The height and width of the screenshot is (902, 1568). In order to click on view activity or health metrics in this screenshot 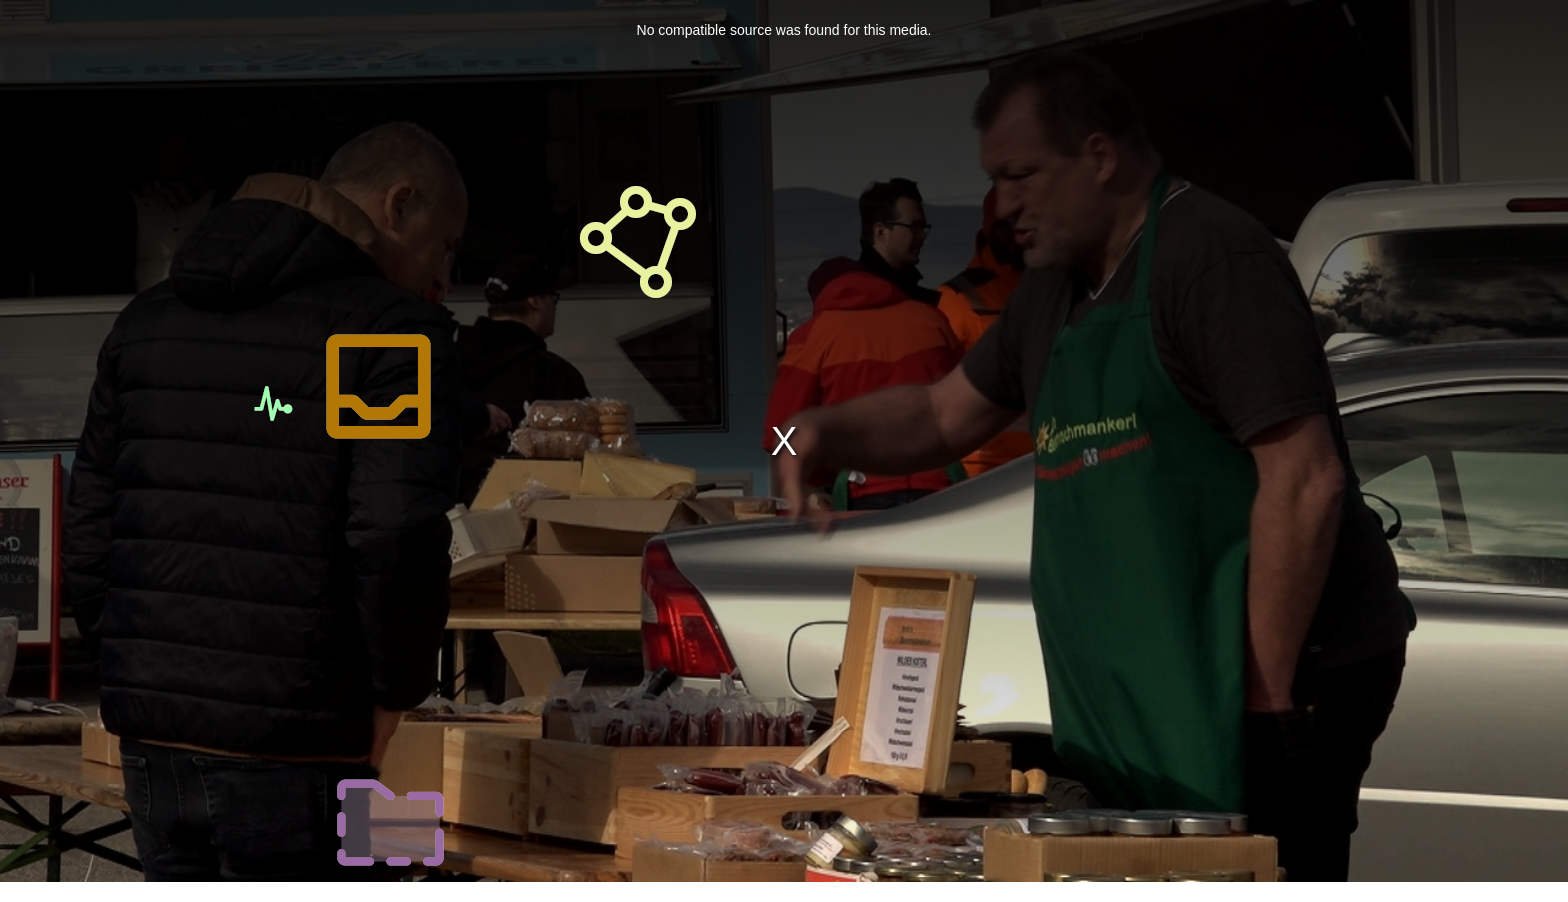, I will do `click(273, 403)`.